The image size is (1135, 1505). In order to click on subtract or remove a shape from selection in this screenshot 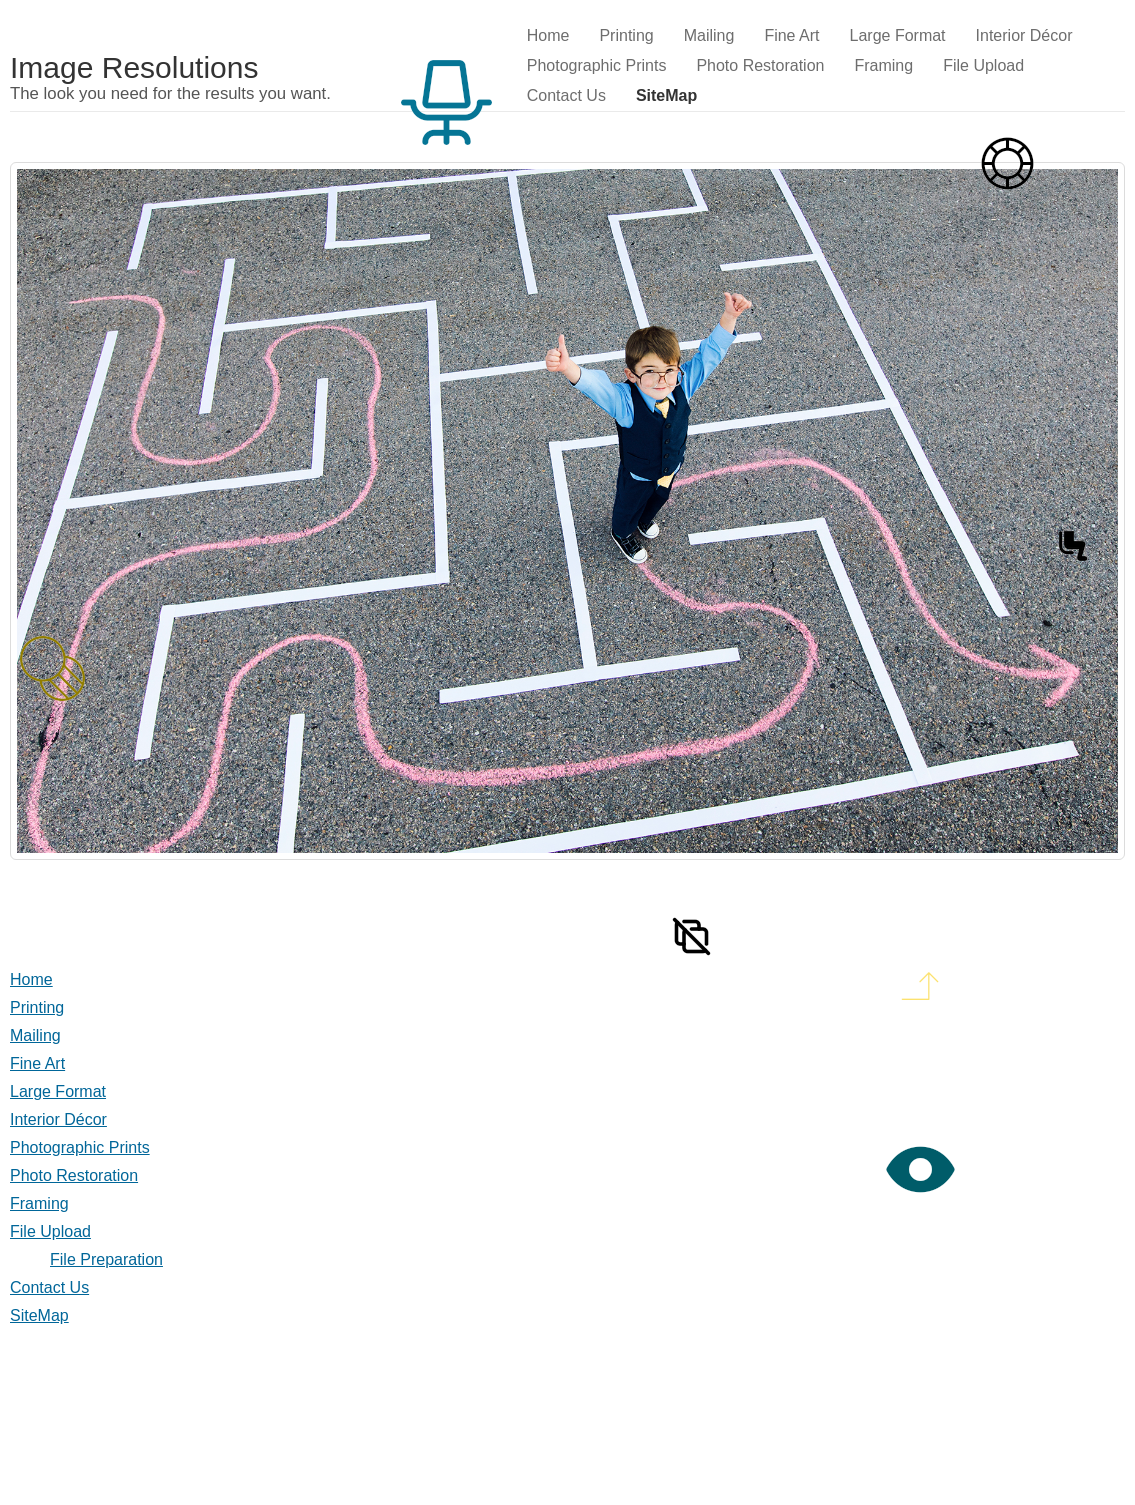, I will do `click(52, 668)`.